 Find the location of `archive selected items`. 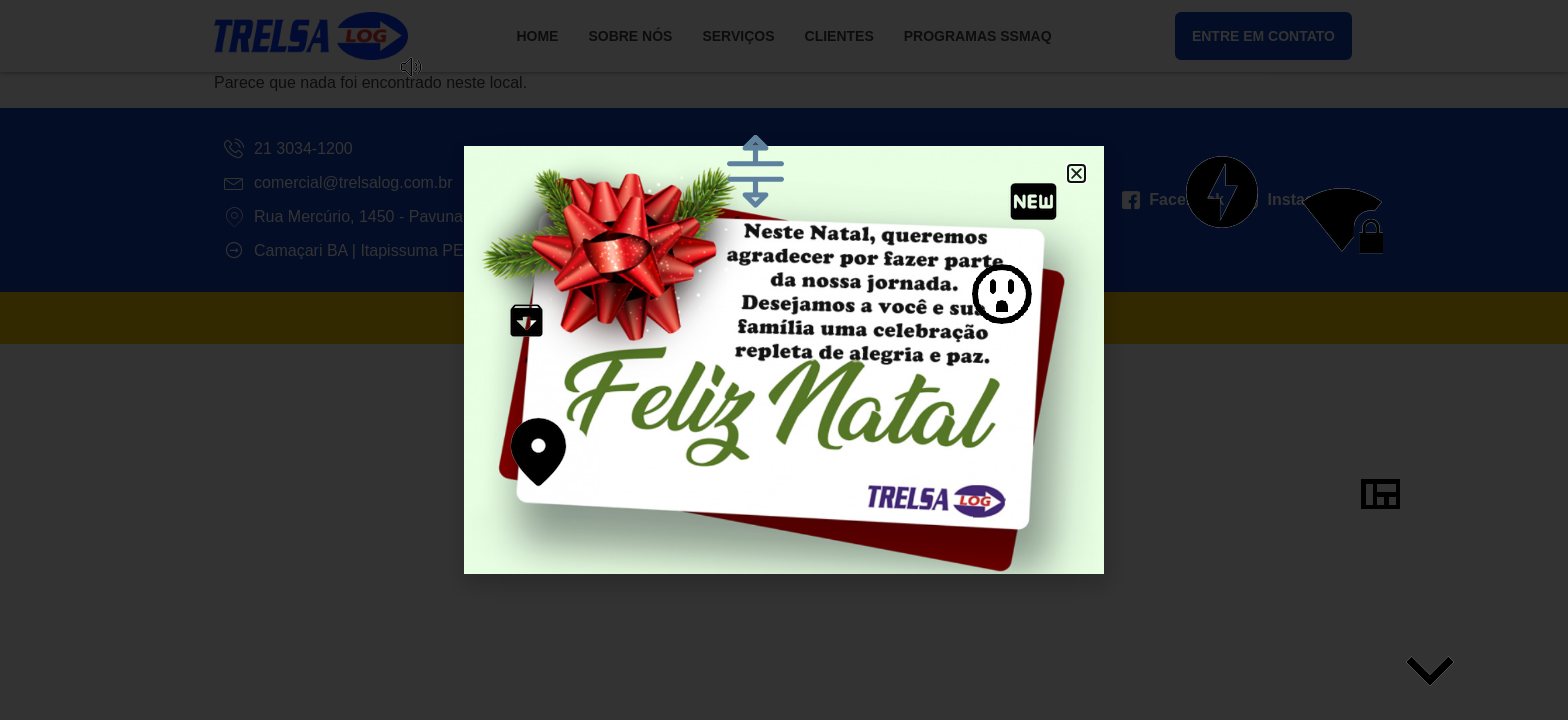

archive selected items is located at coordinates (526, 320).